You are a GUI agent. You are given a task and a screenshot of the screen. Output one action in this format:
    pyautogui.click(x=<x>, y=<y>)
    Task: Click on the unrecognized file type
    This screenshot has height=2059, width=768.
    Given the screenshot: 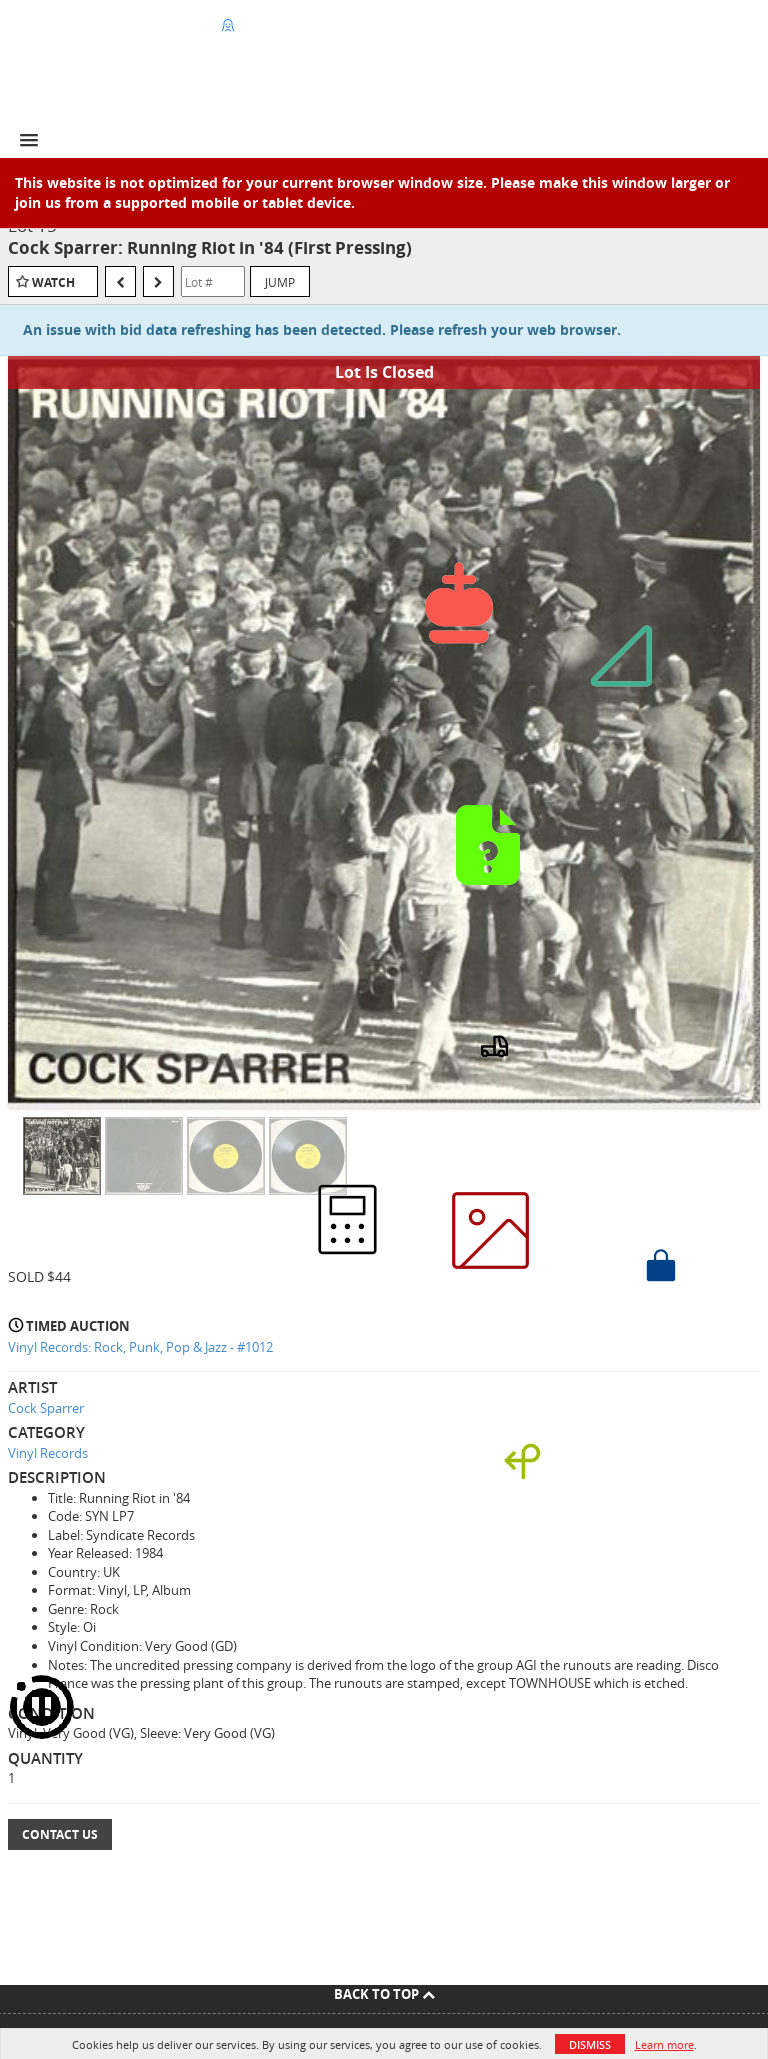 What is the action you would take?
    pyautogui.click(x=488, y=845)
    